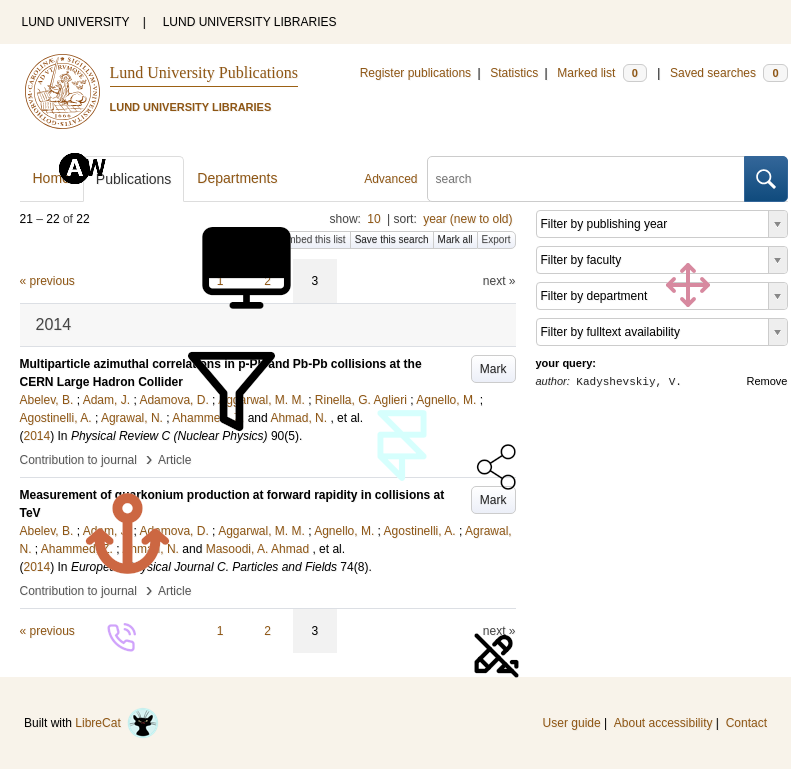 This screenshot has width=791, height=769. What do you see at coordinates (246, 264) in the screenshot?
I see `switch to desktop view` at bounding box center [246, 264].